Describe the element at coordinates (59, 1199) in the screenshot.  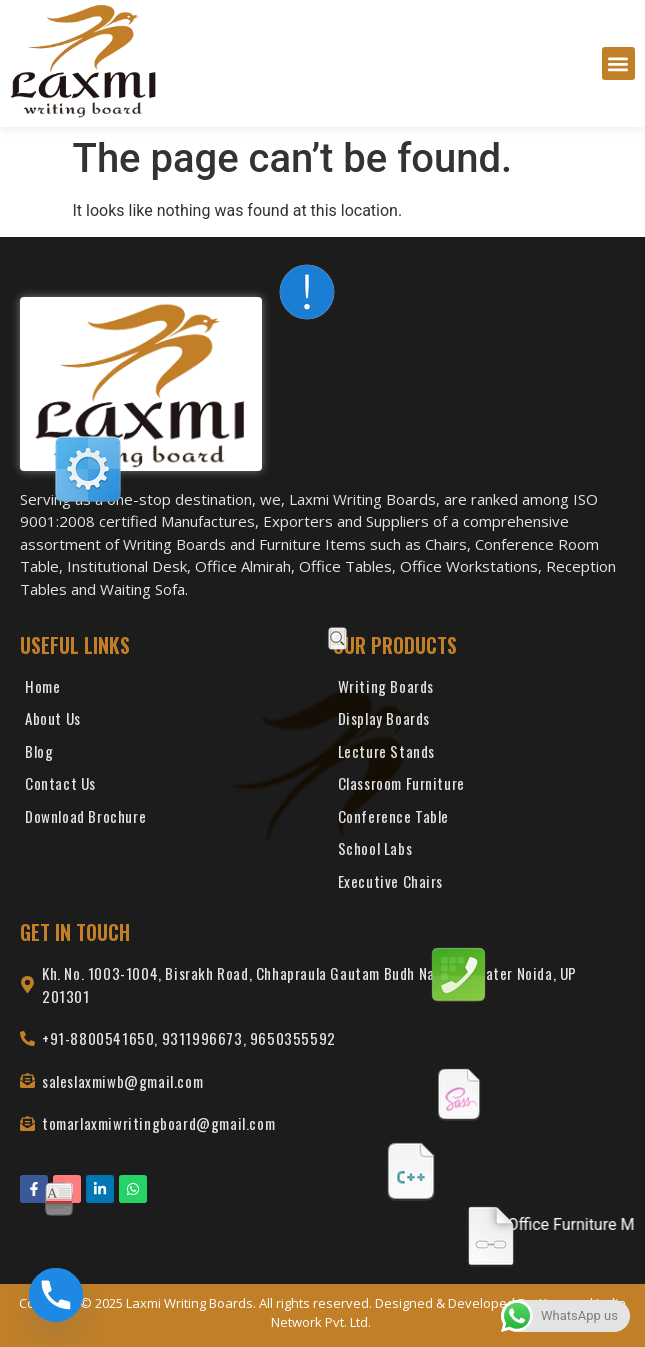
I see `open document scanning application` at that location.